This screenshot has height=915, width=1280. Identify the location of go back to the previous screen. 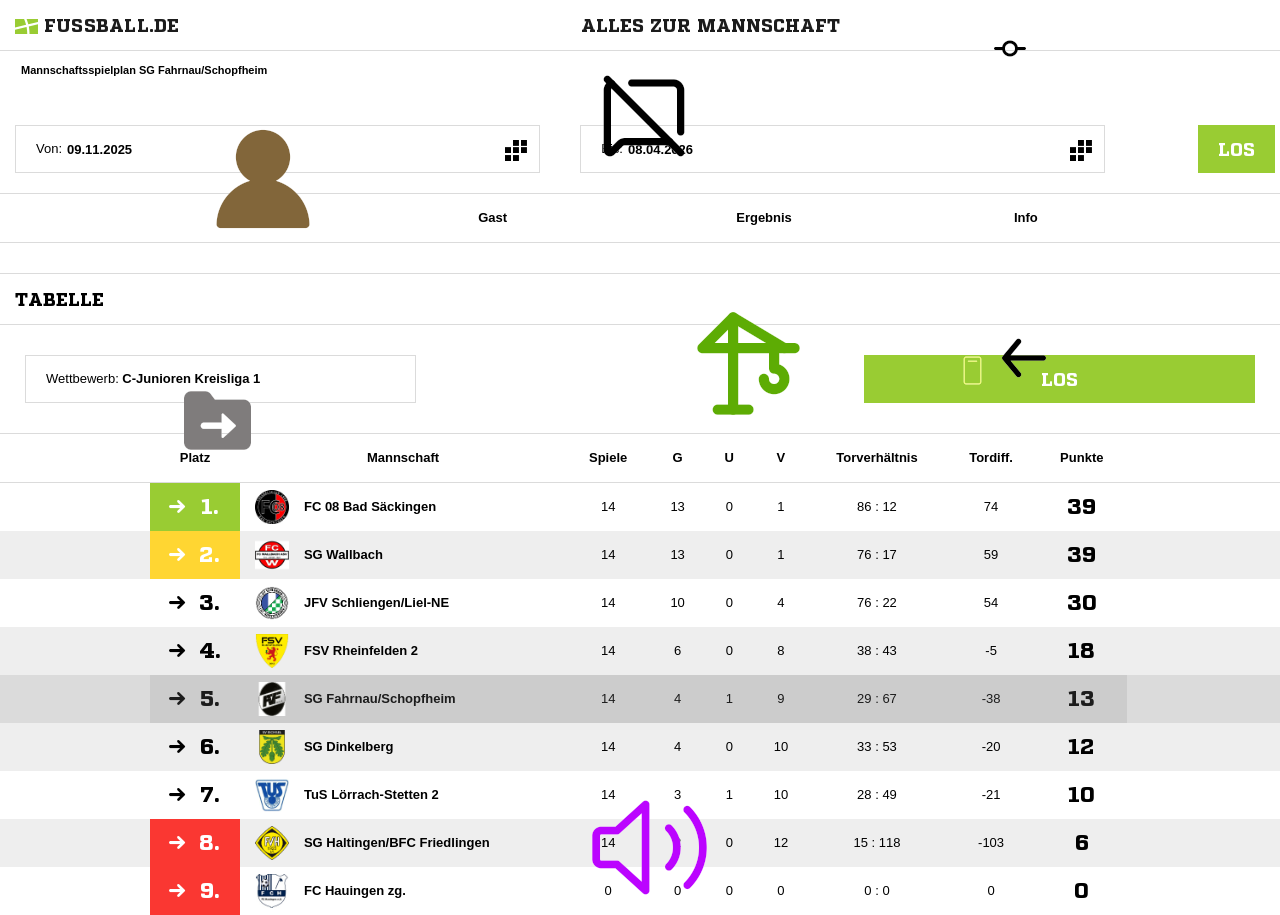
(1024, 358).